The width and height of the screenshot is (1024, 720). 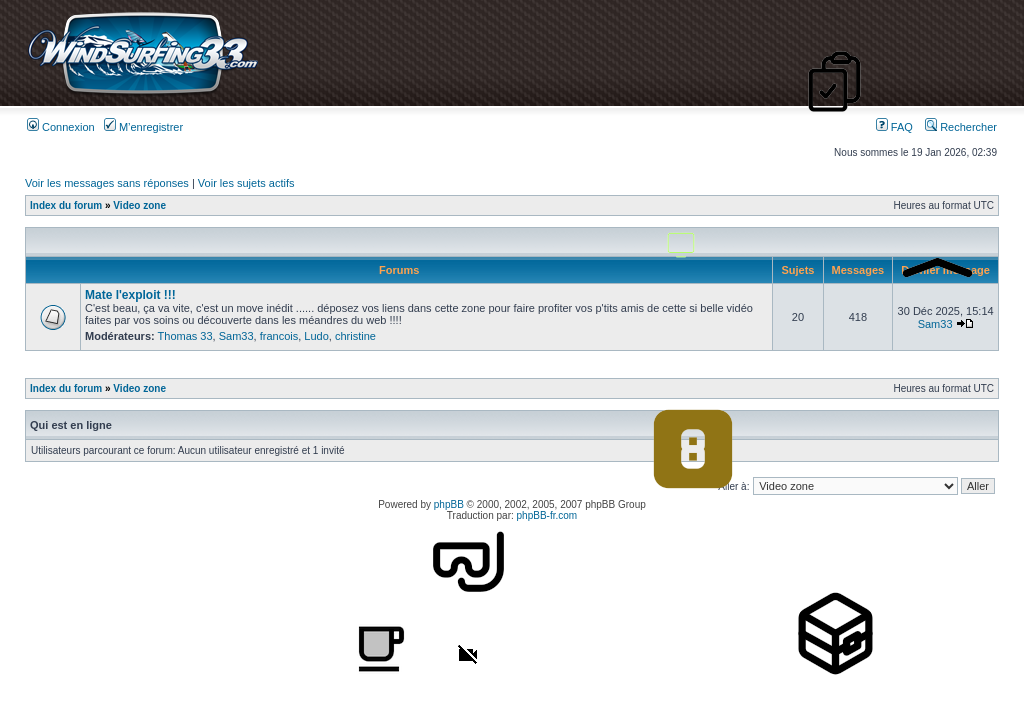 I want to click on view display settings, so click(x=681, y=244).